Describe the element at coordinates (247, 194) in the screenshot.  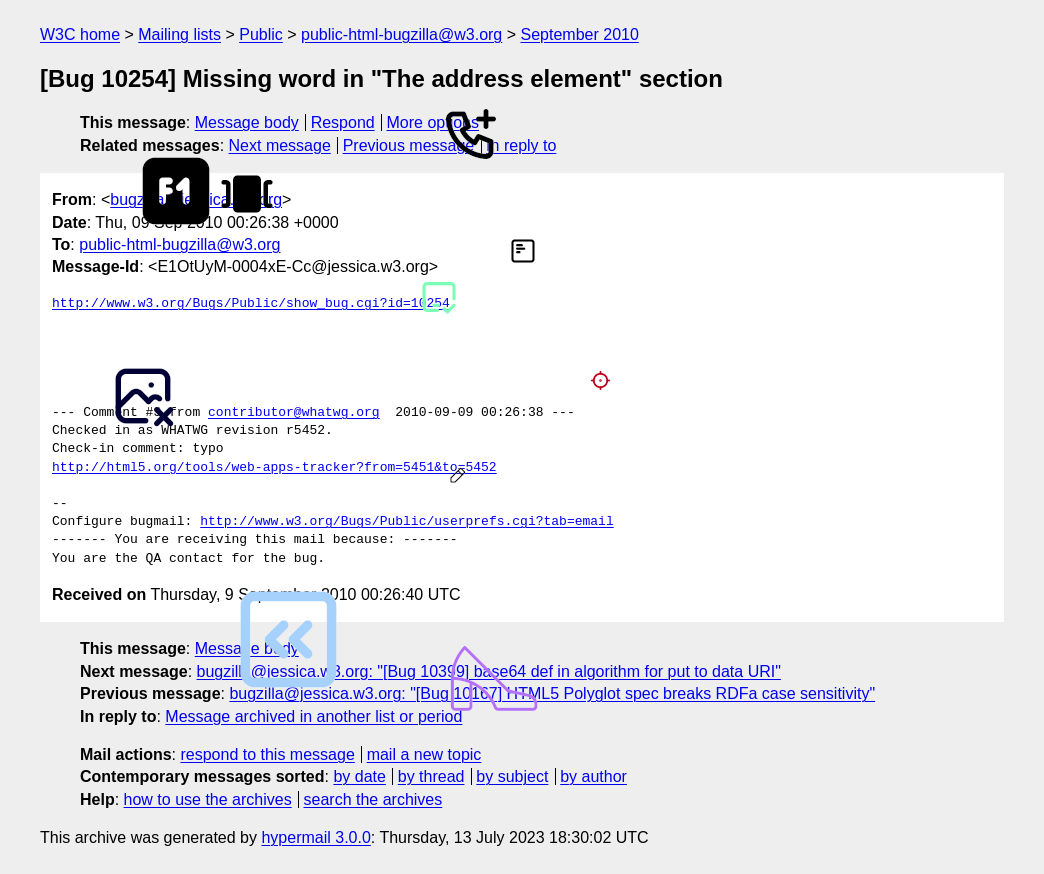
I see `scroll horizontally through content cards` at that location.